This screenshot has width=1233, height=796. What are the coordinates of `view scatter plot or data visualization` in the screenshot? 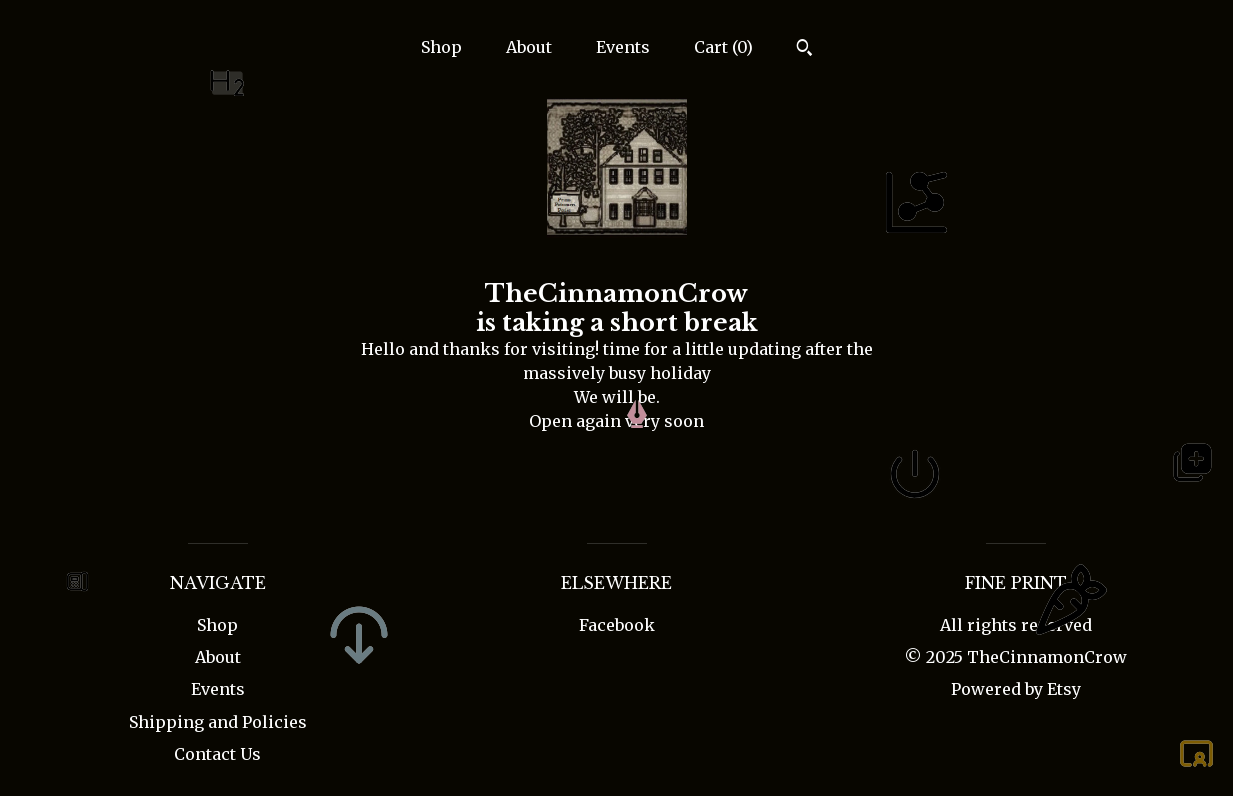 It's located at (916, 202).